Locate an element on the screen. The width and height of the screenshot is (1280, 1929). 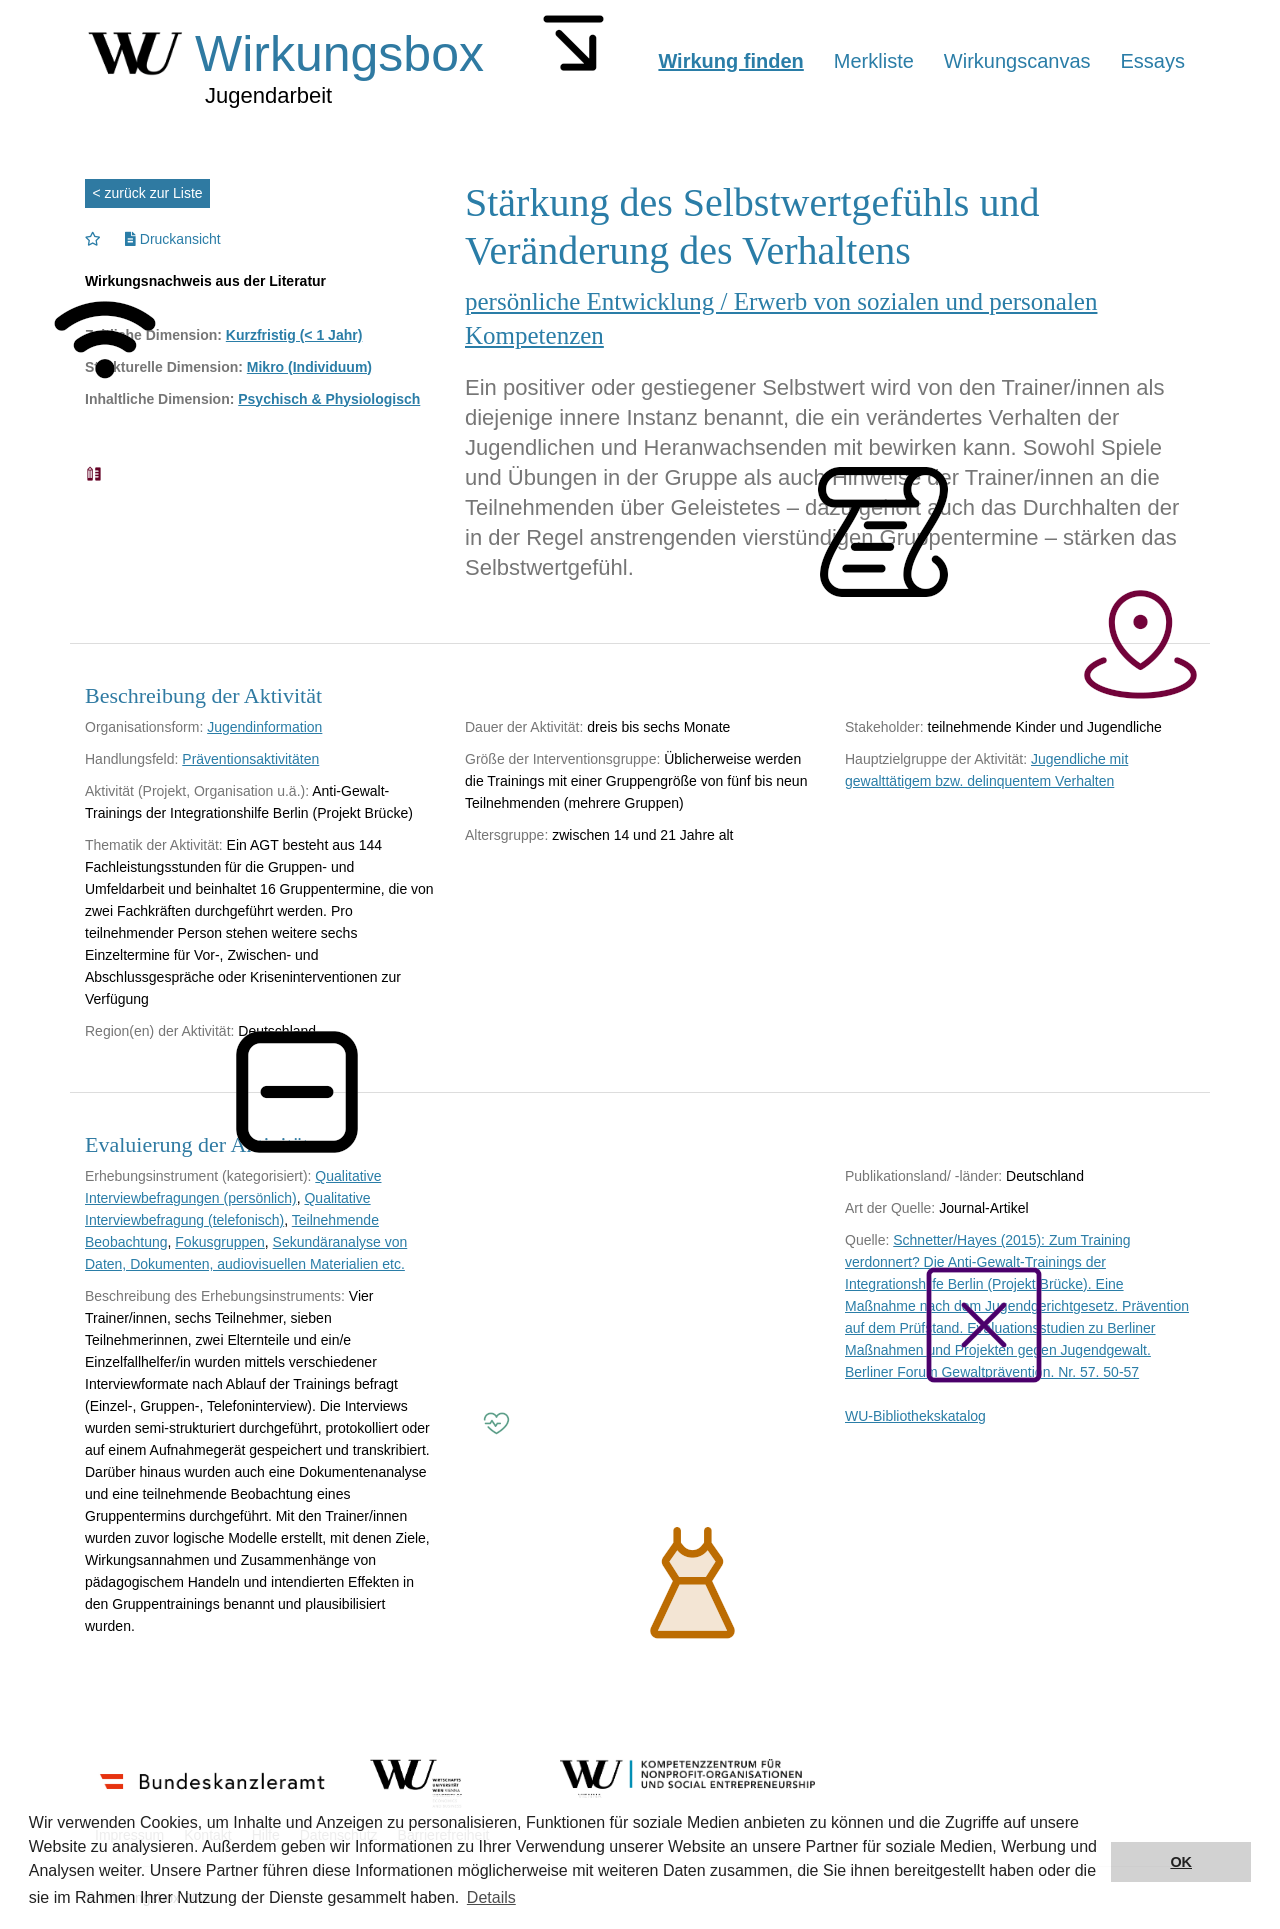
indicates medium wifi signal strength is located at coordinates (105, 323).